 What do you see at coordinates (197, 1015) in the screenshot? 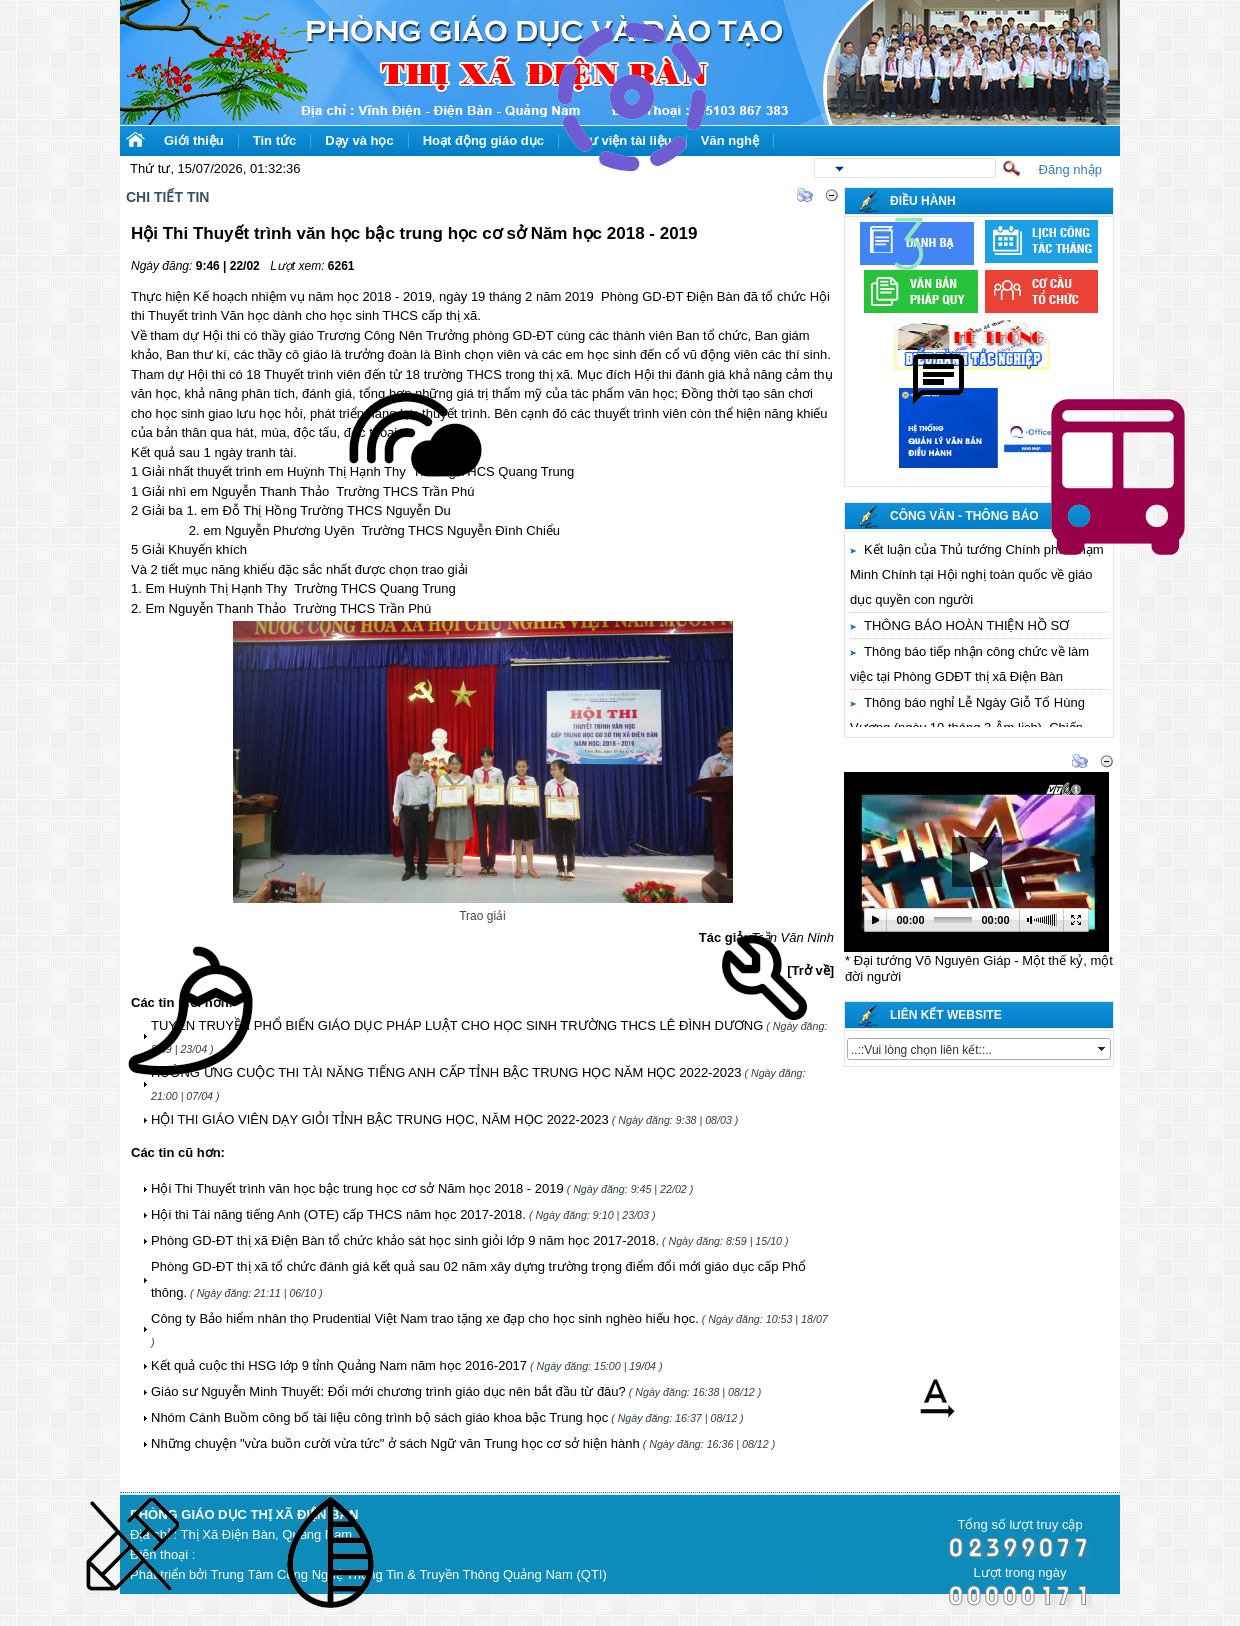
I see `indicates spicy or hot food items` at bounding box center [197, 1015].